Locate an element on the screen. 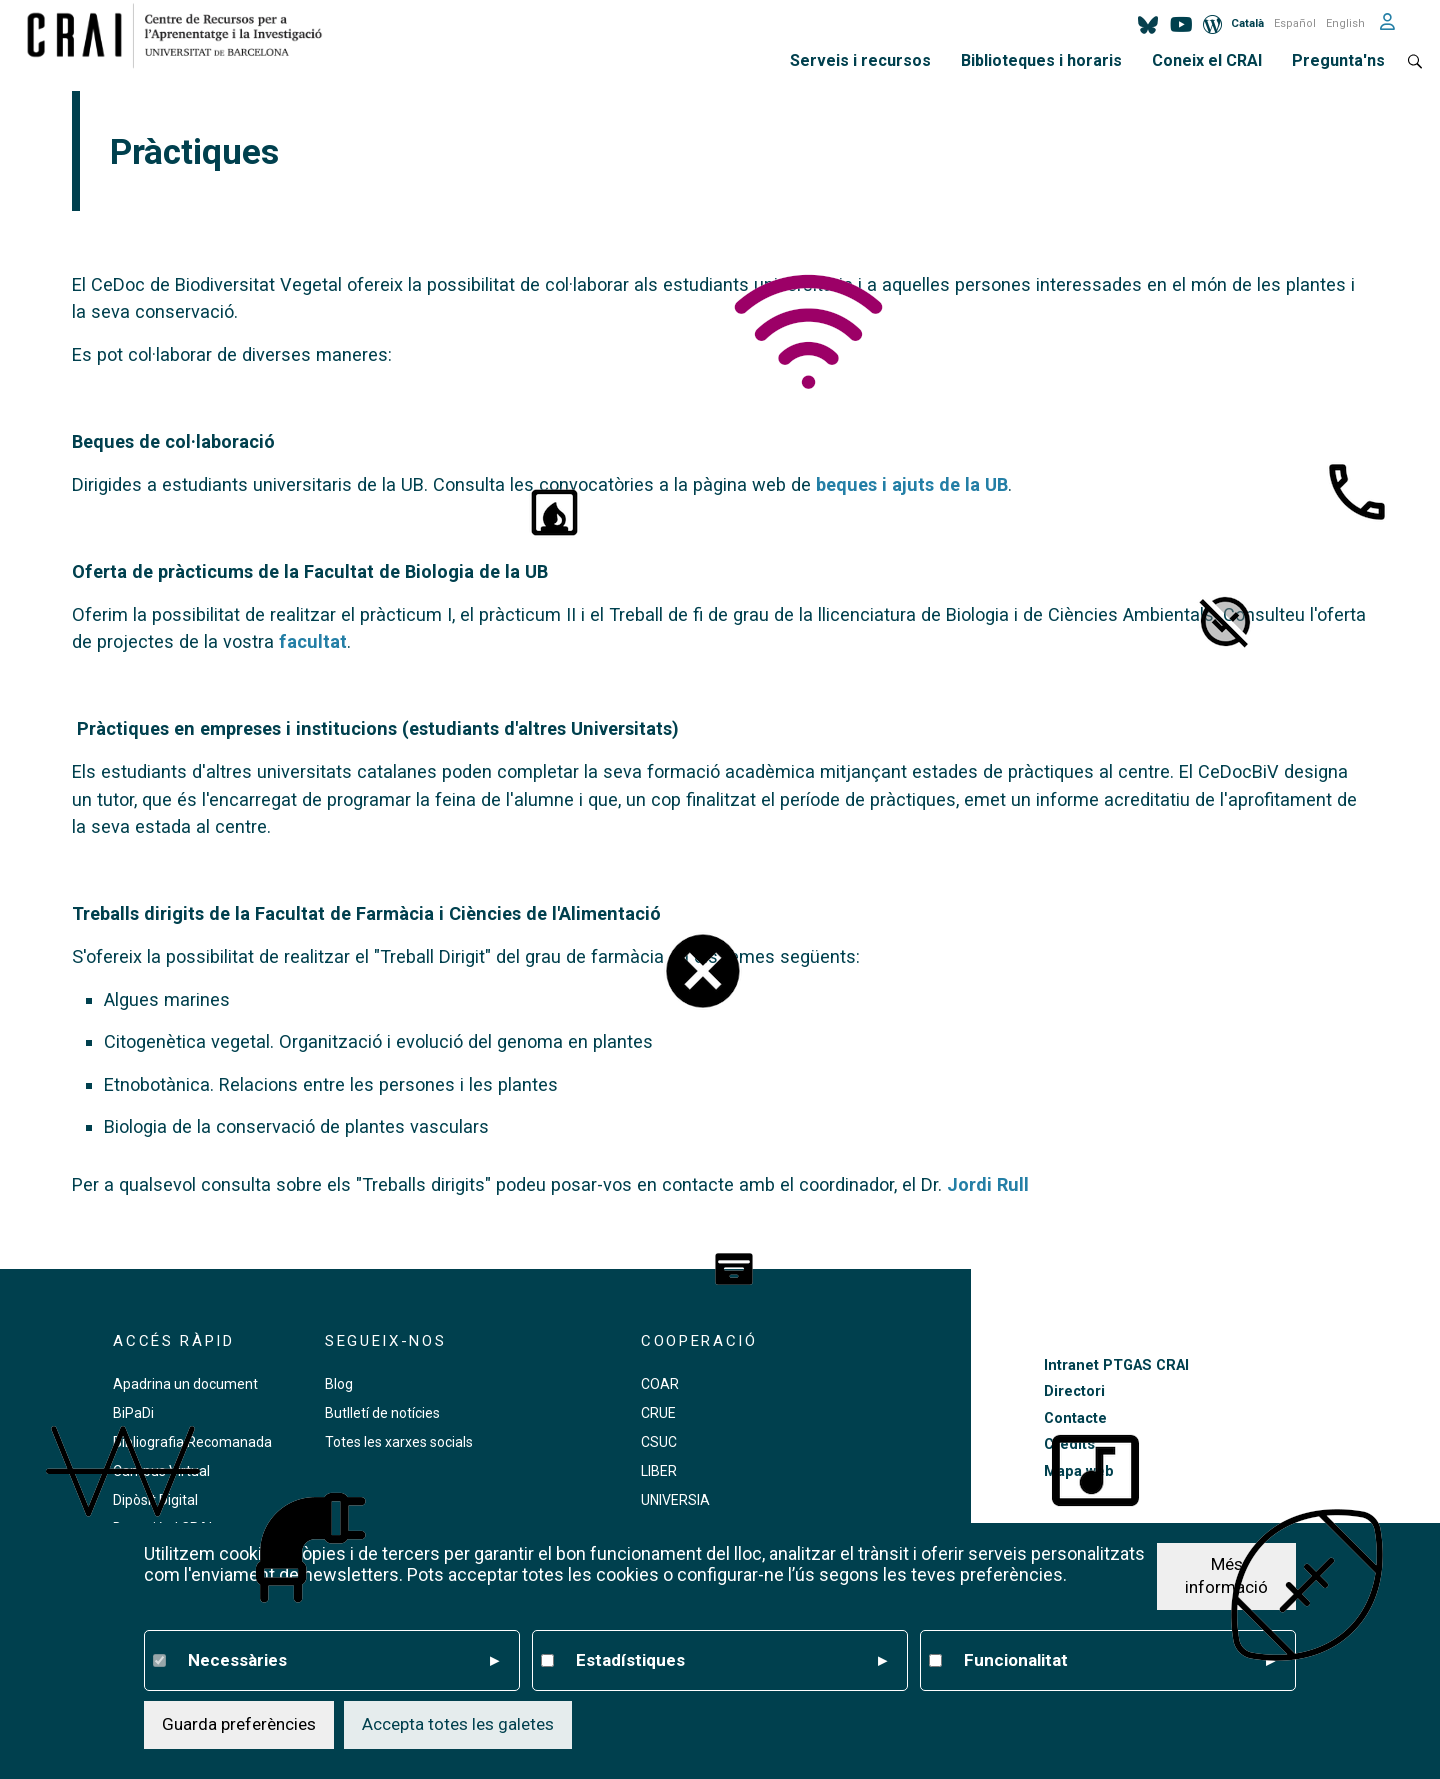 This screenshot has height=1779, width=1440. cancel or close the current action is located at coordinates (703, 971).